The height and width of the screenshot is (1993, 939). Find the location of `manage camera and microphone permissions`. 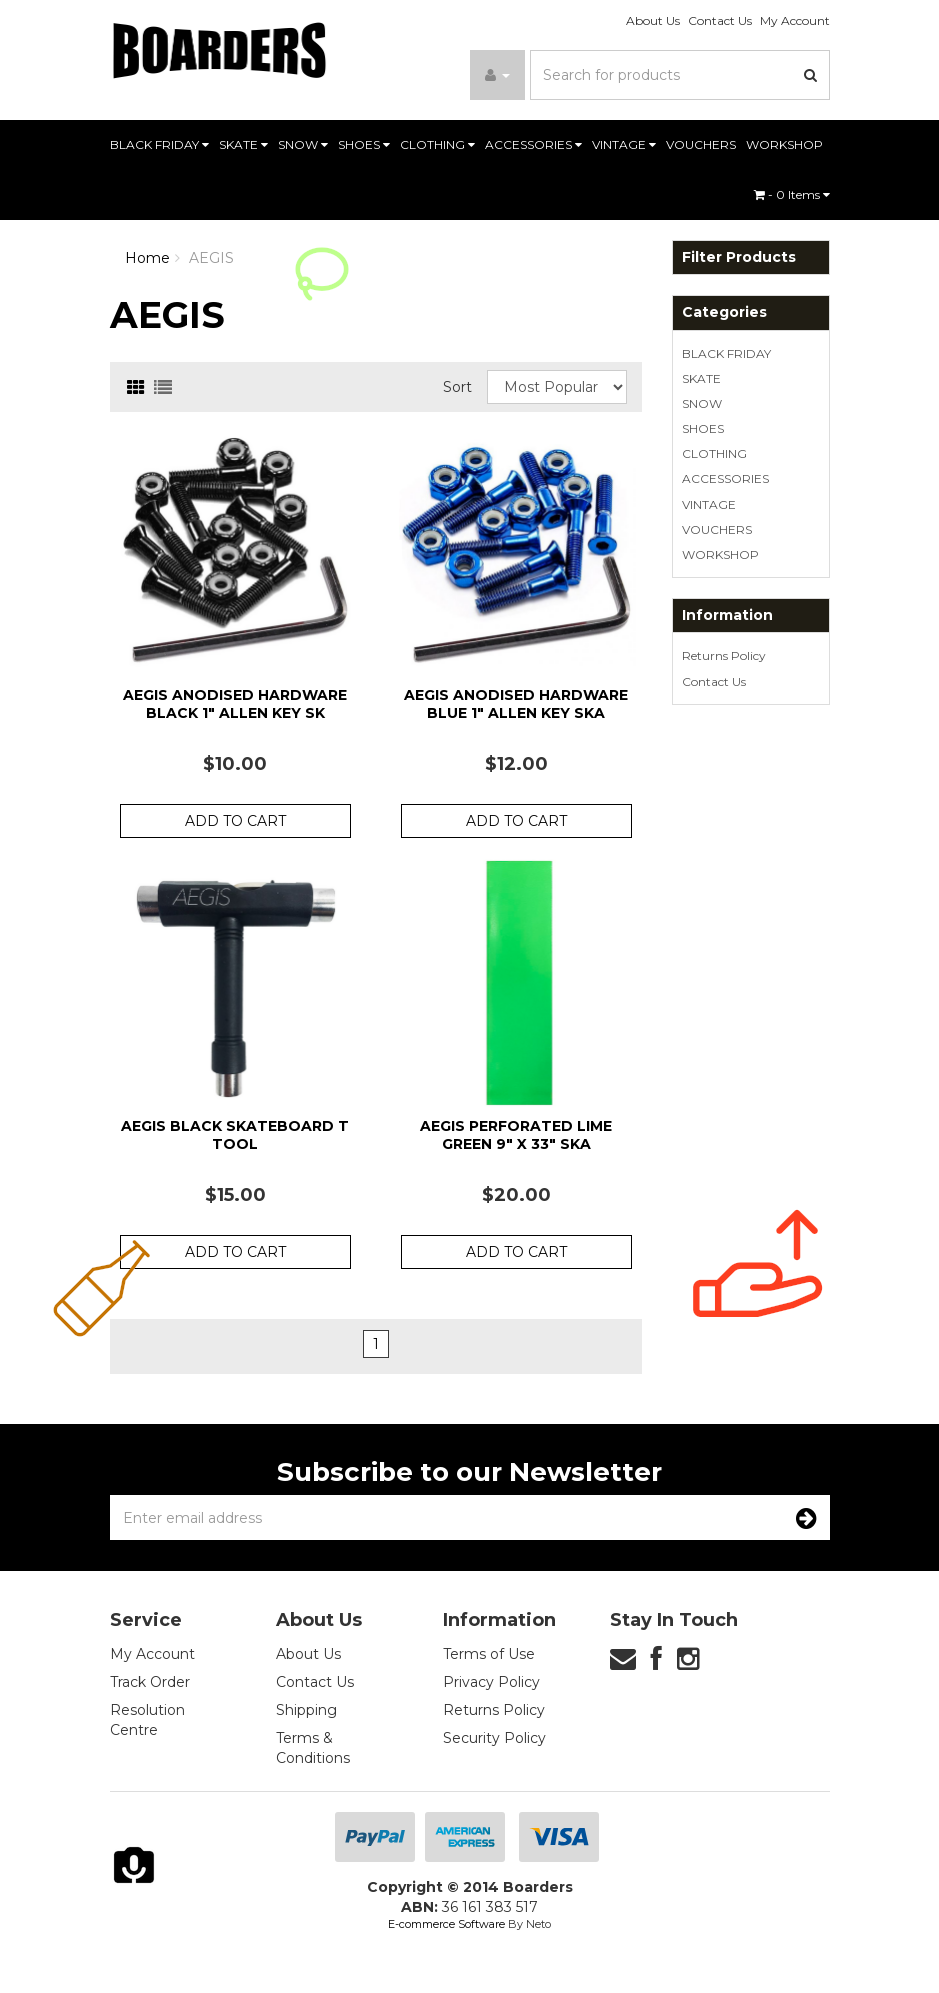

manage camera and microphone permissions is located at coordinates (134, 1865).